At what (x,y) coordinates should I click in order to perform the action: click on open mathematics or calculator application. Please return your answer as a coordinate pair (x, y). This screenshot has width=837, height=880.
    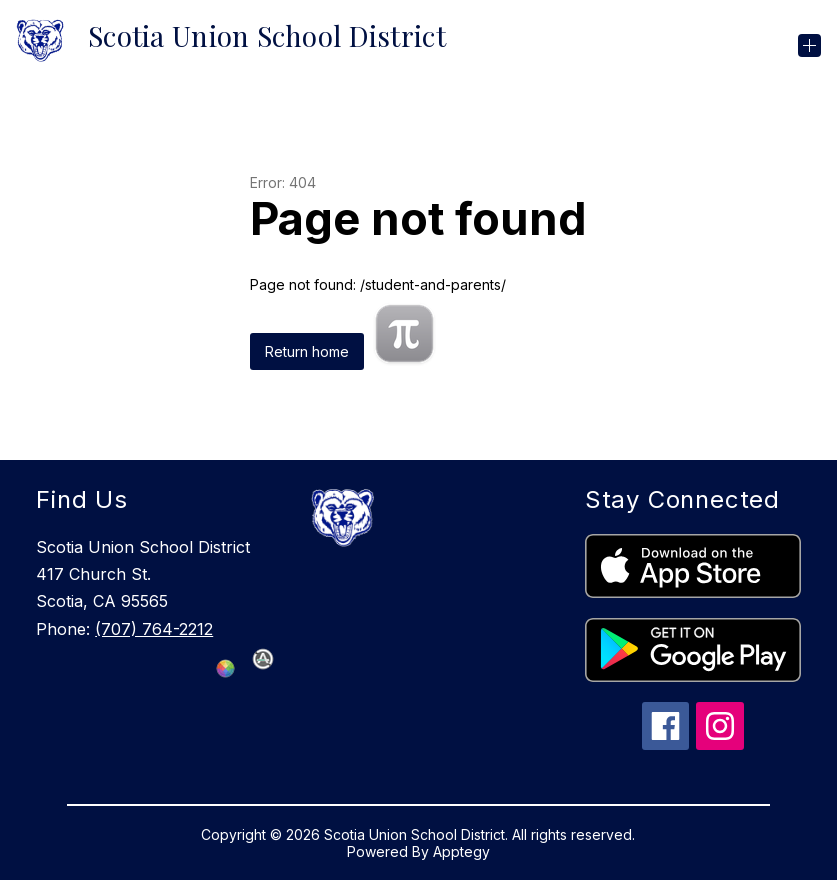
    Looking at the image, I should click on (404, 333).